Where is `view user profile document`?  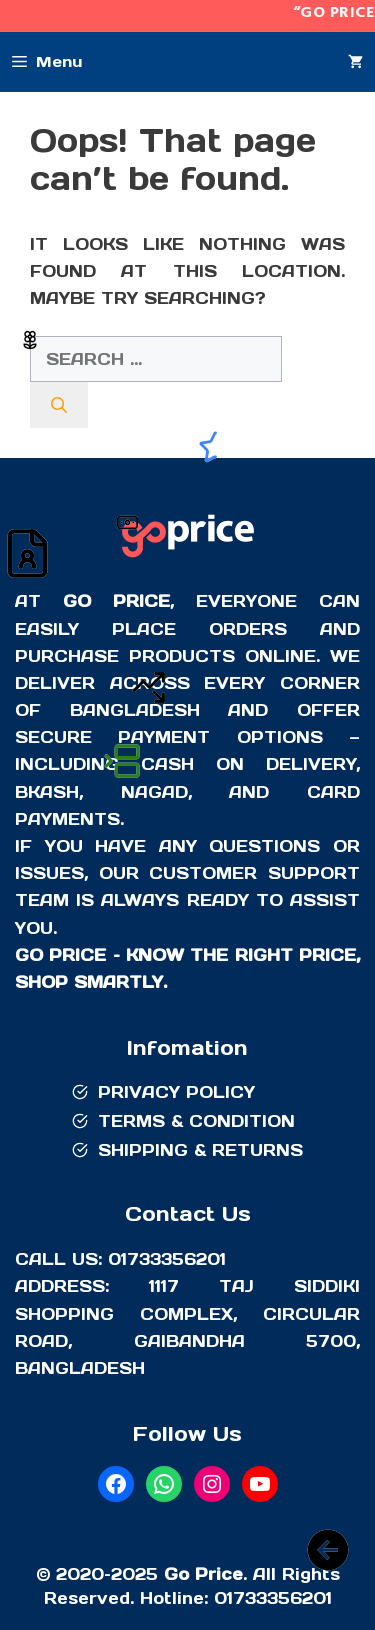 view user profile document is located at coordinates (27, 553).